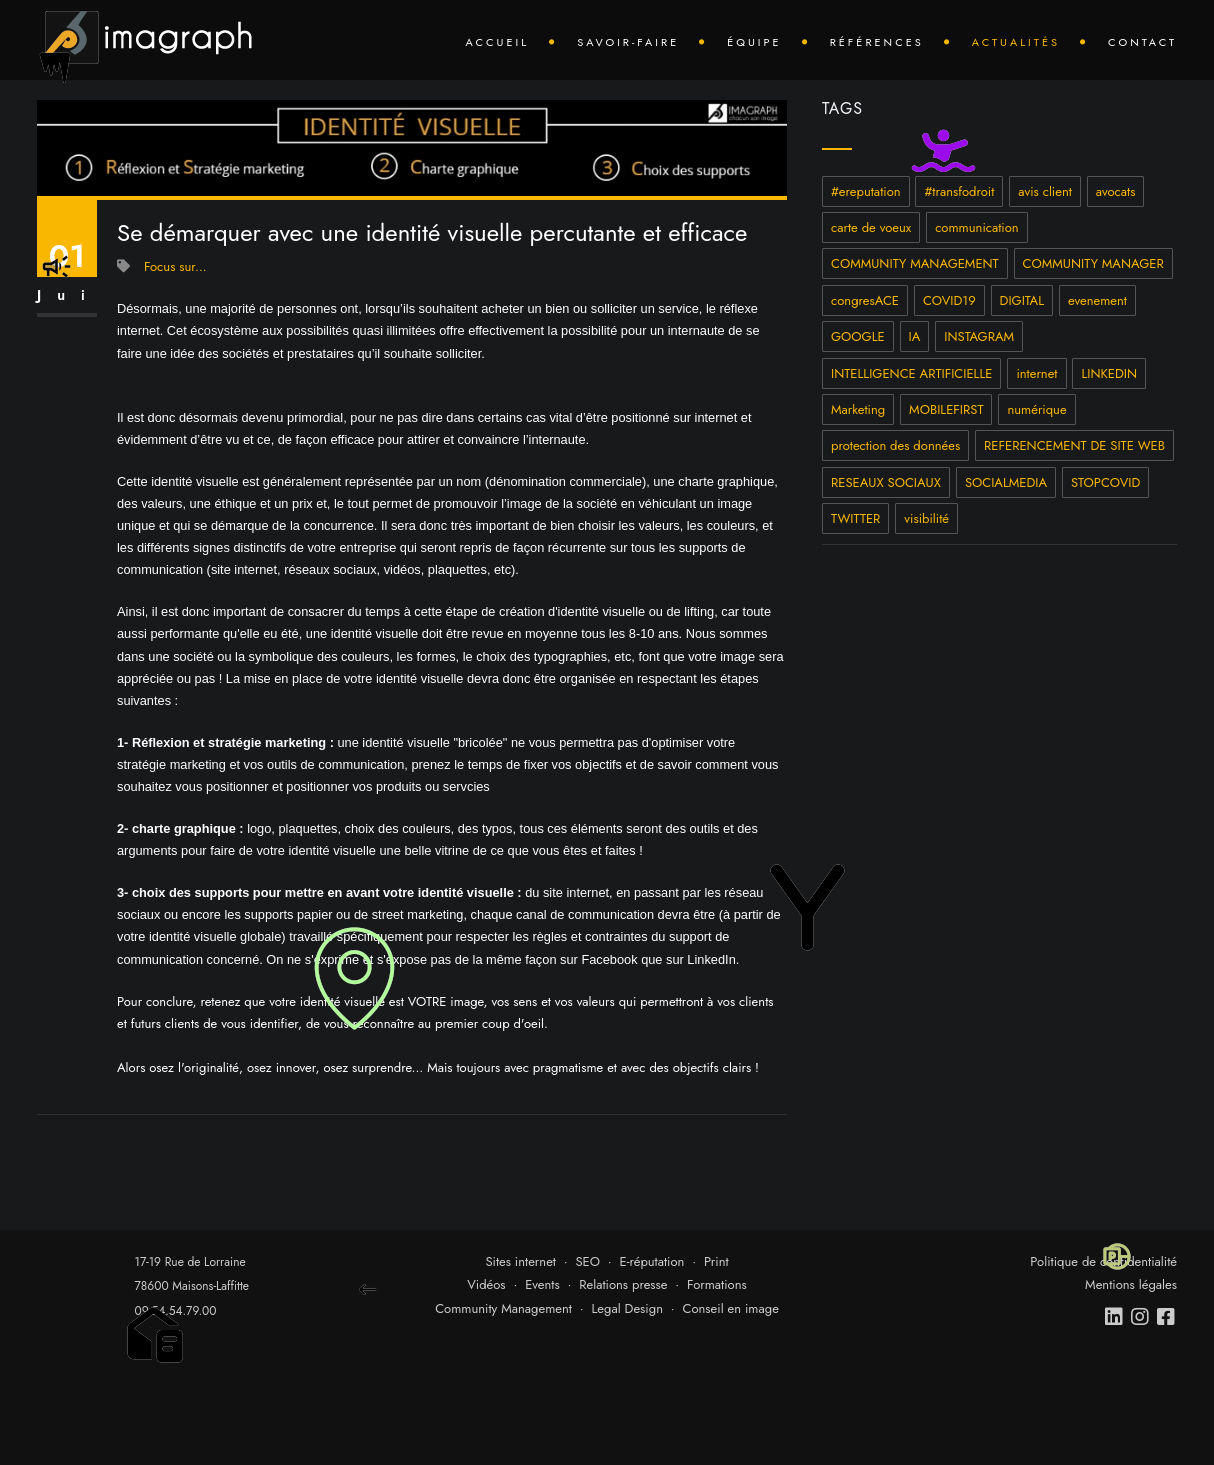 Image resolution: width=1214 pixels, height=1465 pixels. I want to click on view or set a location on the map, so click(354, 978).